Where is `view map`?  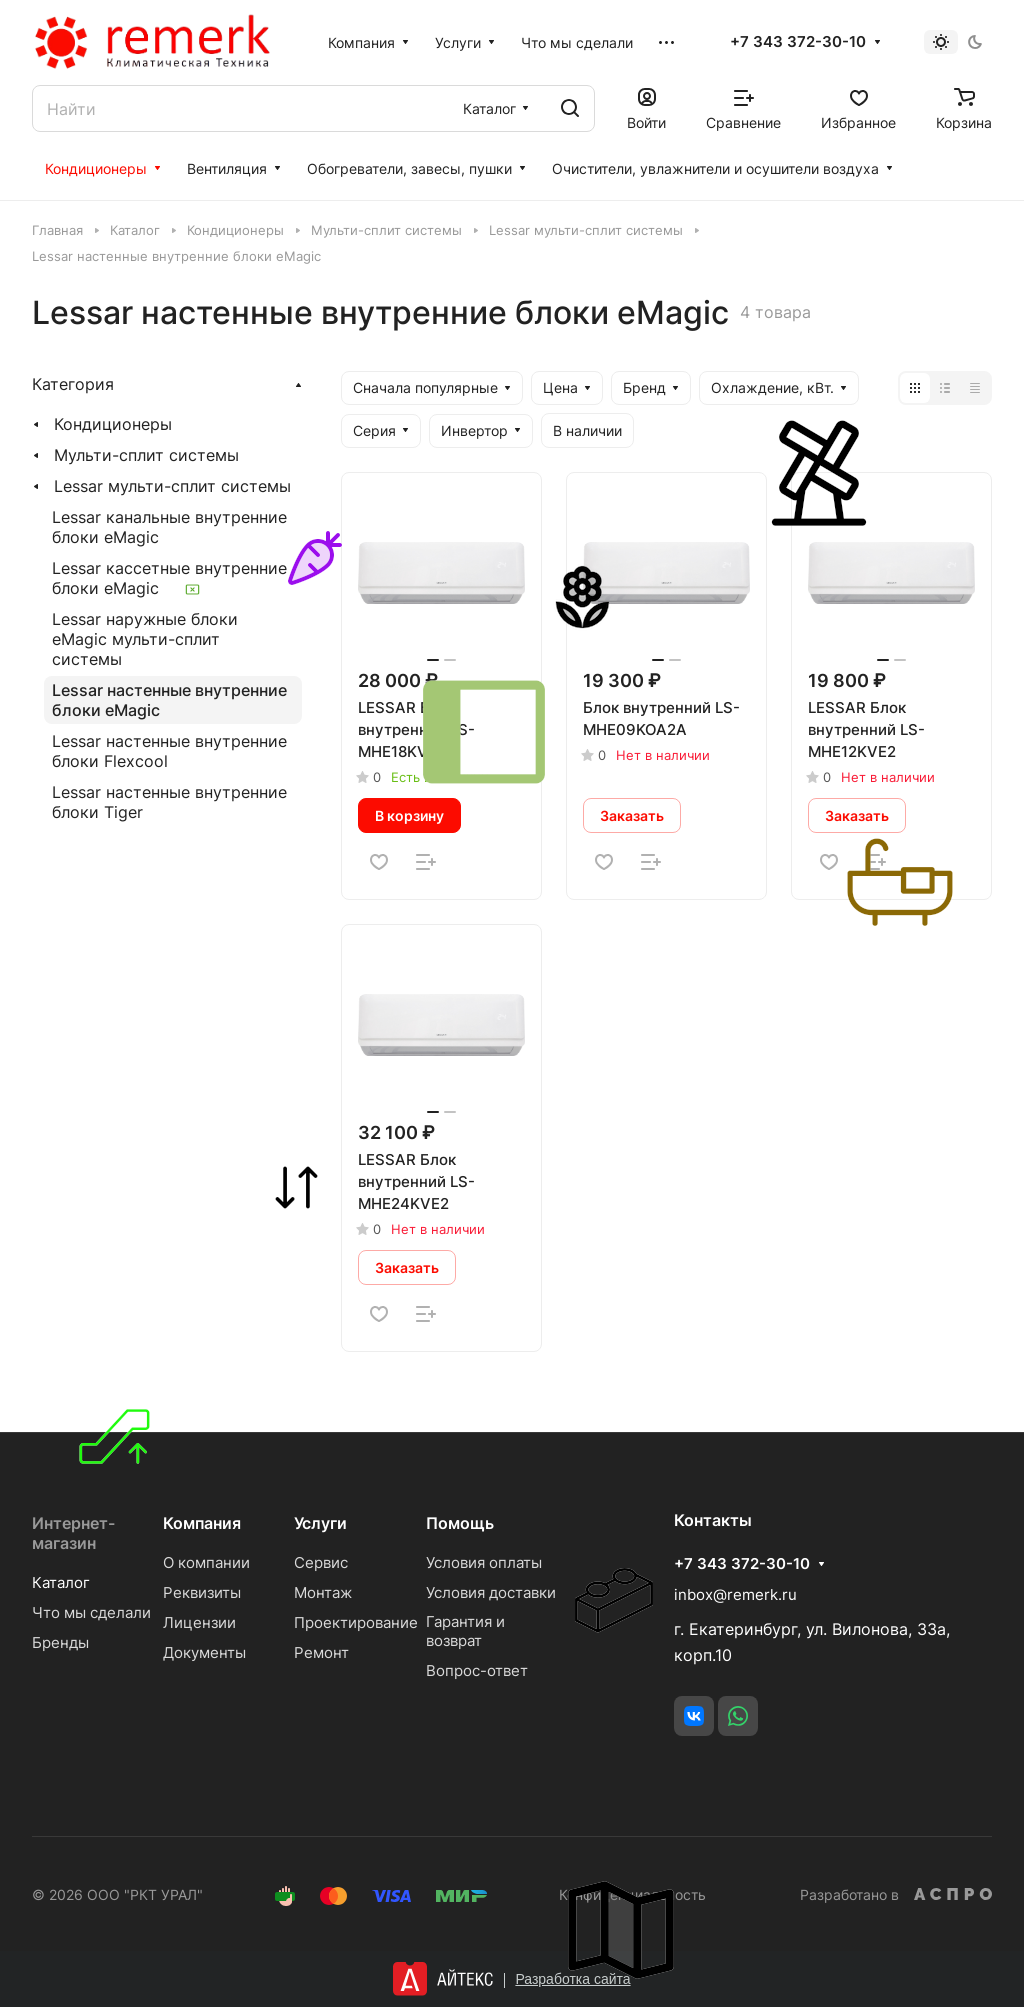
view map is located at coordinates (621, 1930).